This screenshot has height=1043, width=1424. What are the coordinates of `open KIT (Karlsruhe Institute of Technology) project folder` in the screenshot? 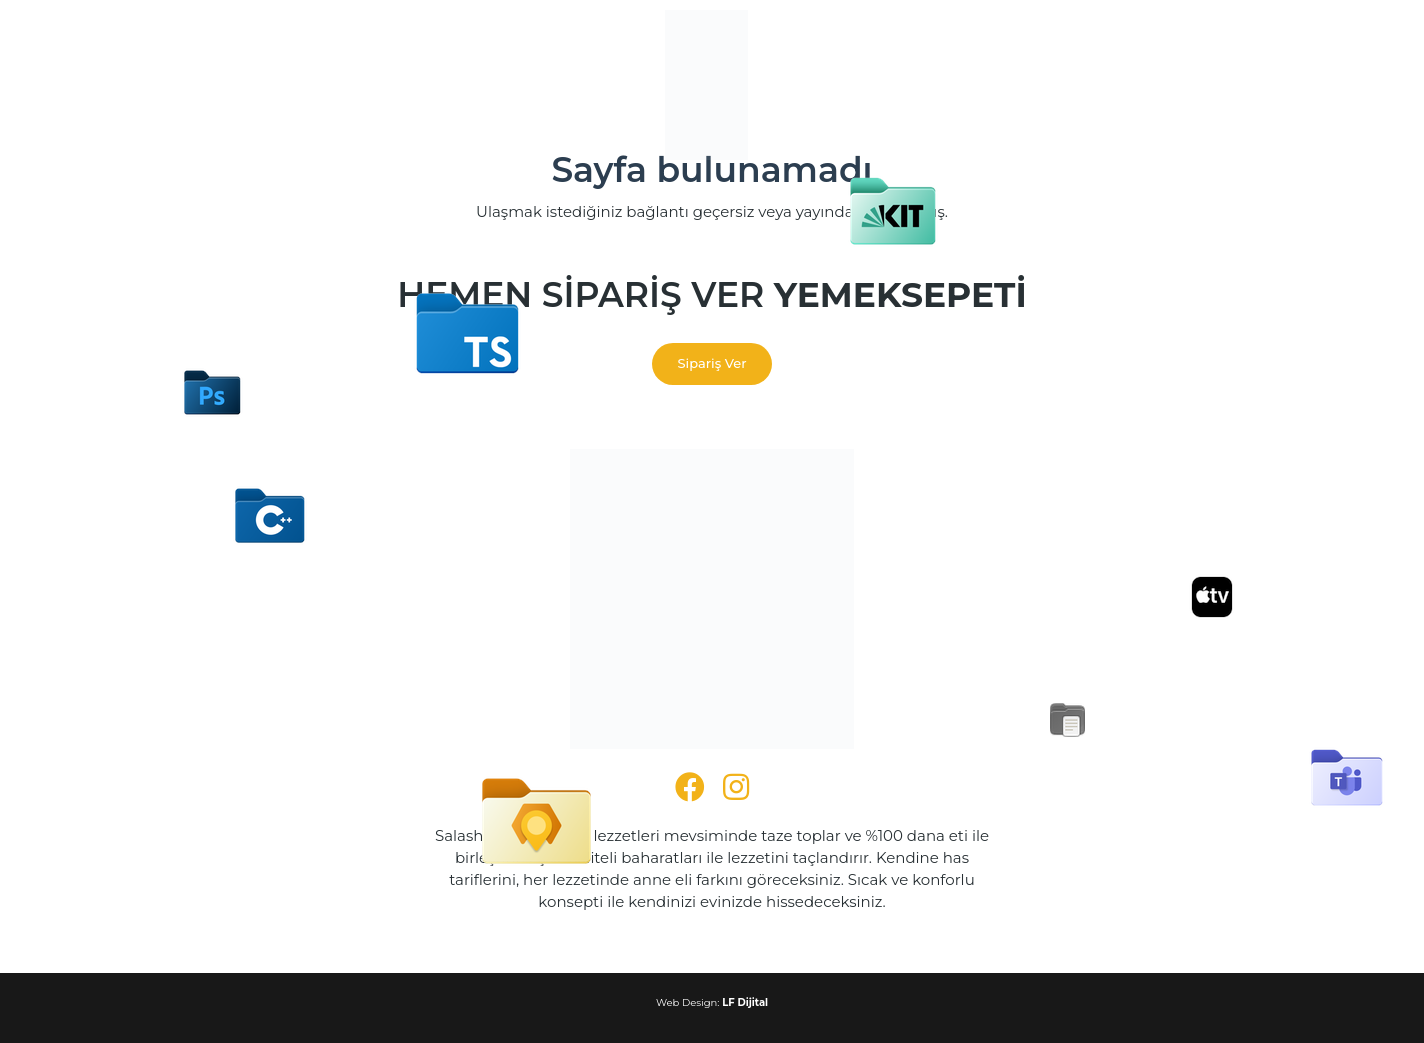 It's located at (892, 213).